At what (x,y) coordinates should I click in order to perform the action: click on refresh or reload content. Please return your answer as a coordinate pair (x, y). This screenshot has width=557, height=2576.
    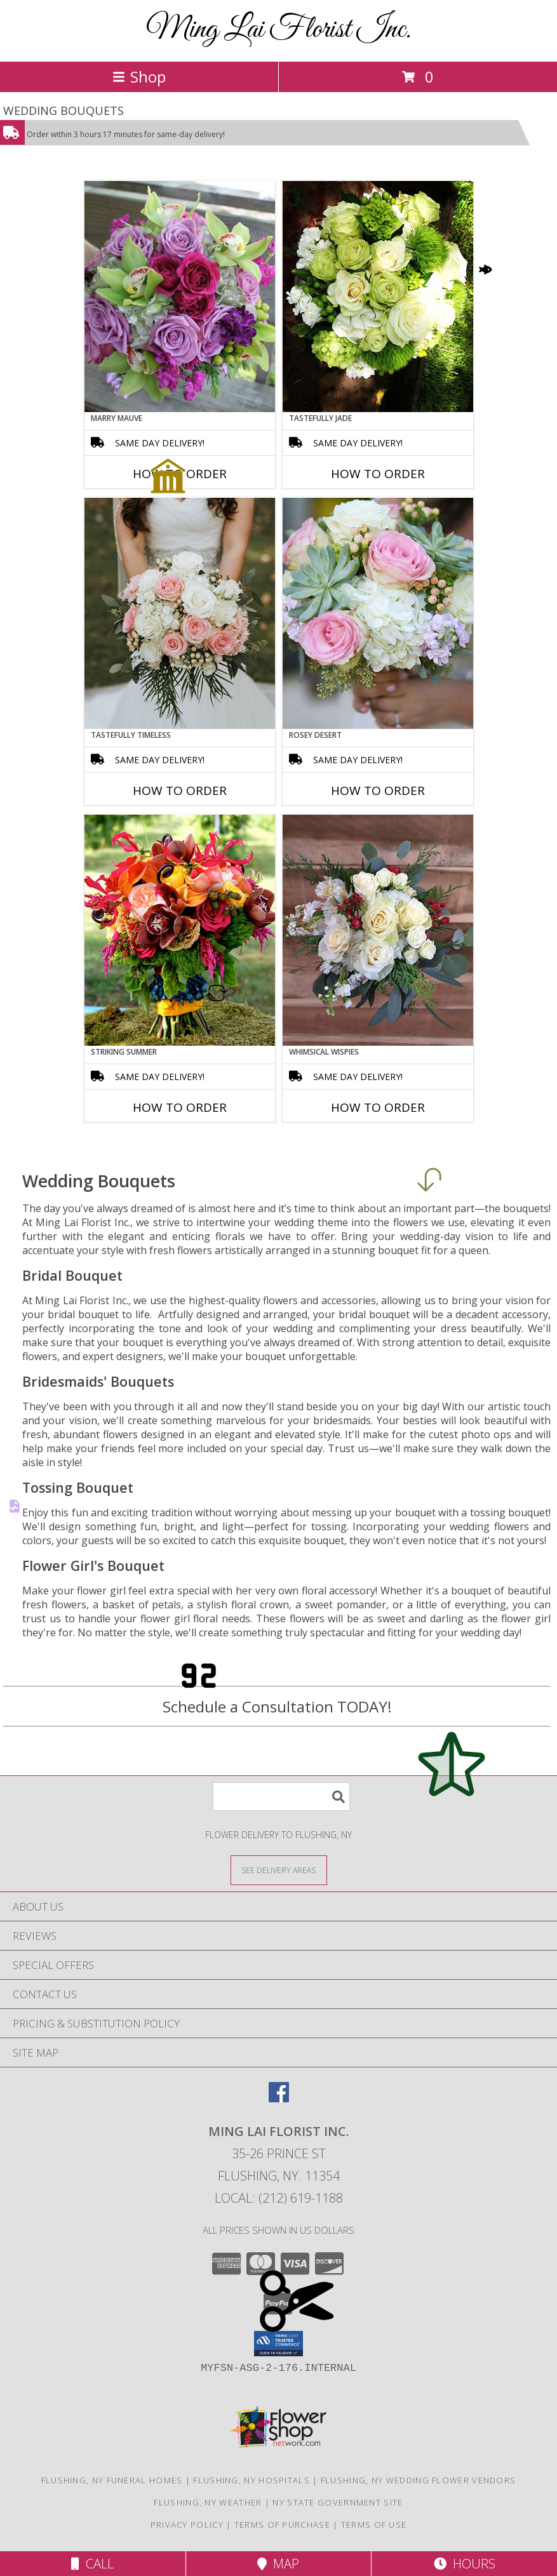
    Looking at the image, I should click on (217, 993).